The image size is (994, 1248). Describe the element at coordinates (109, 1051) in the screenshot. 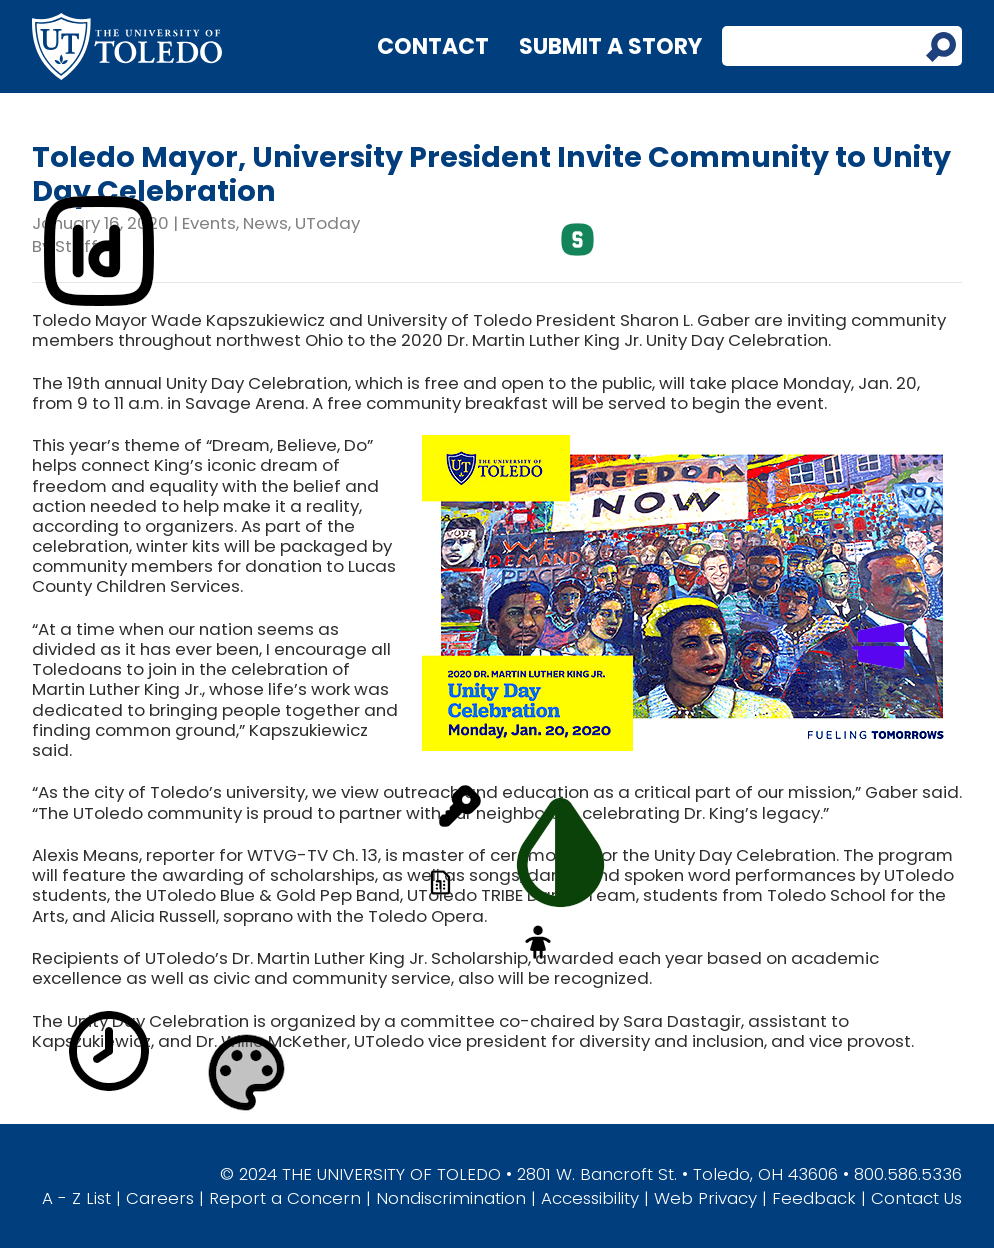

I see `view current time` at that location.